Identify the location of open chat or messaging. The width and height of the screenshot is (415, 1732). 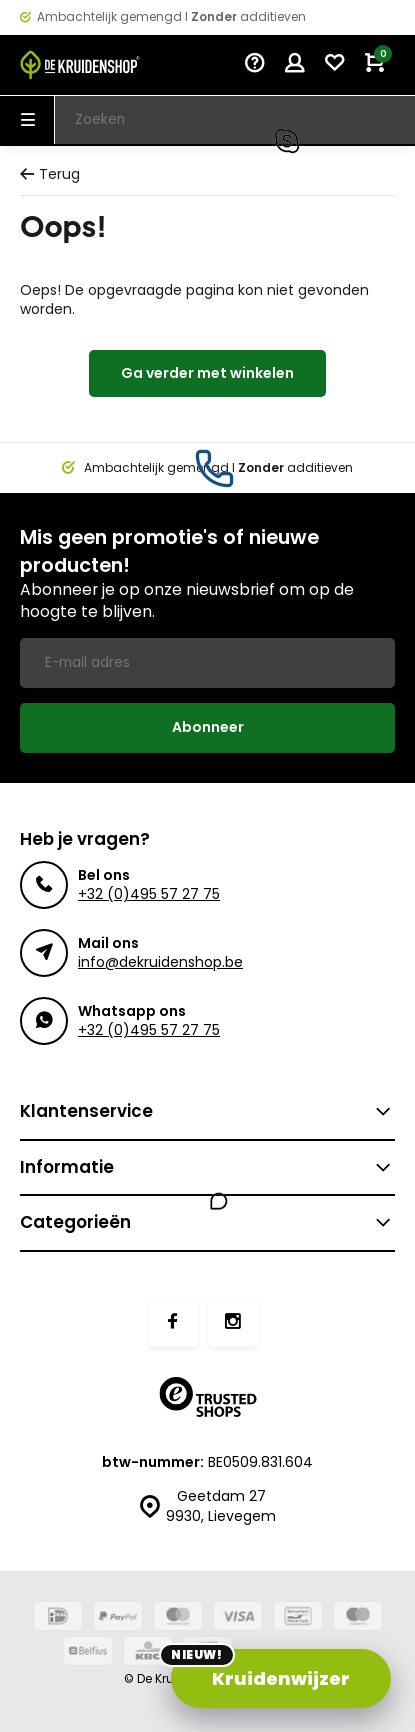
(218, 1201).